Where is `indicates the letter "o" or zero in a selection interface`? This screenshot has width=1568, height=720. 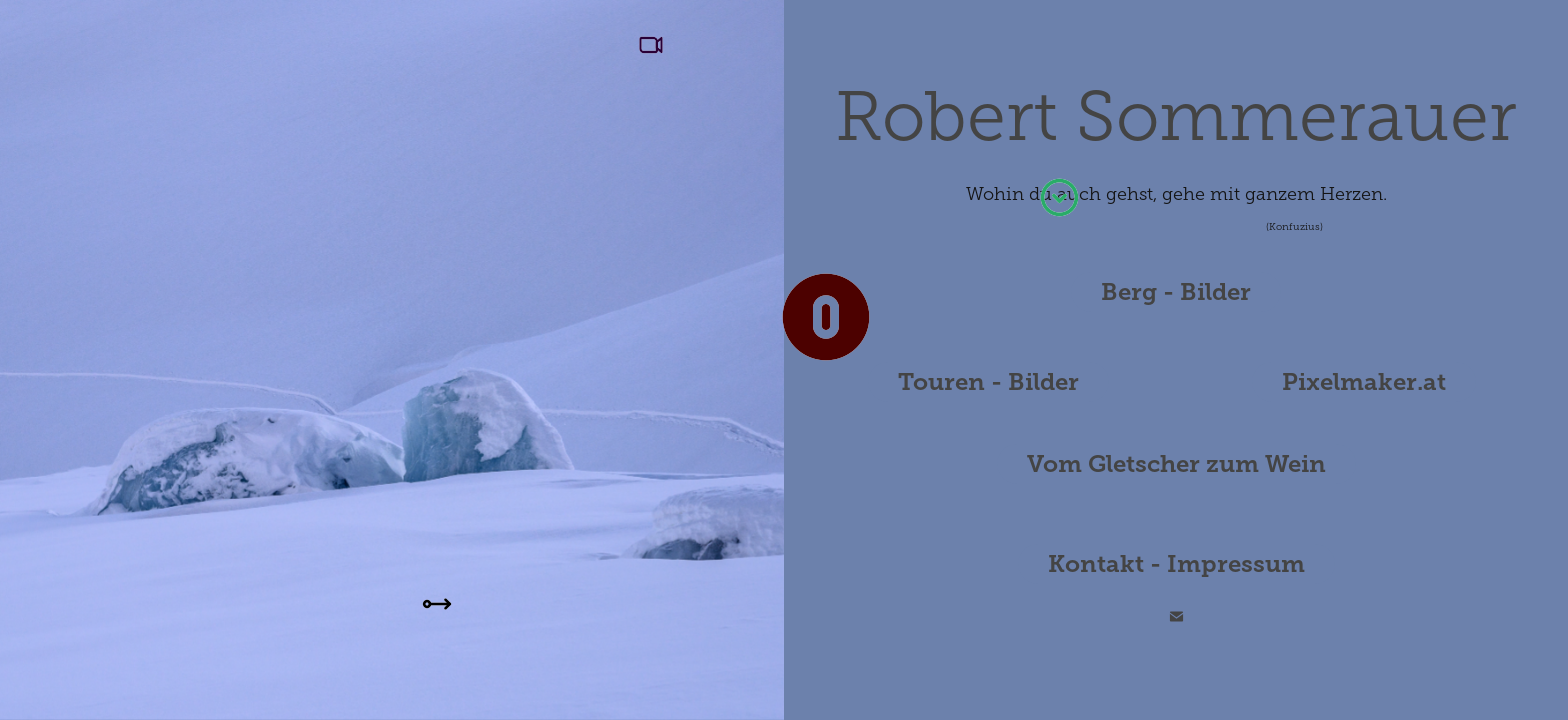 indicates the letter "o" or zero in a selection interface is located at coordinates (826, 317).